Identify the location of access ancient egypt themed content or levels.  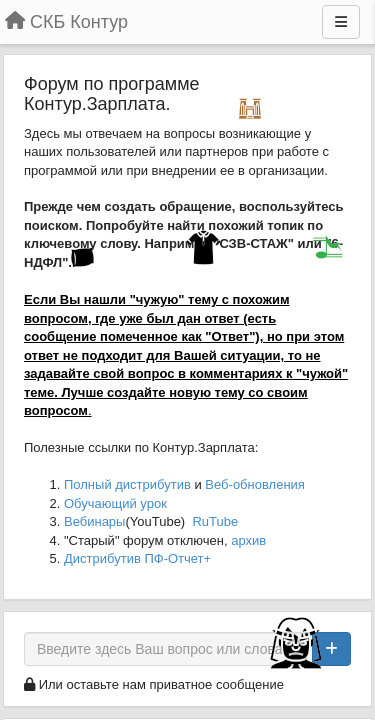
(250, 108).